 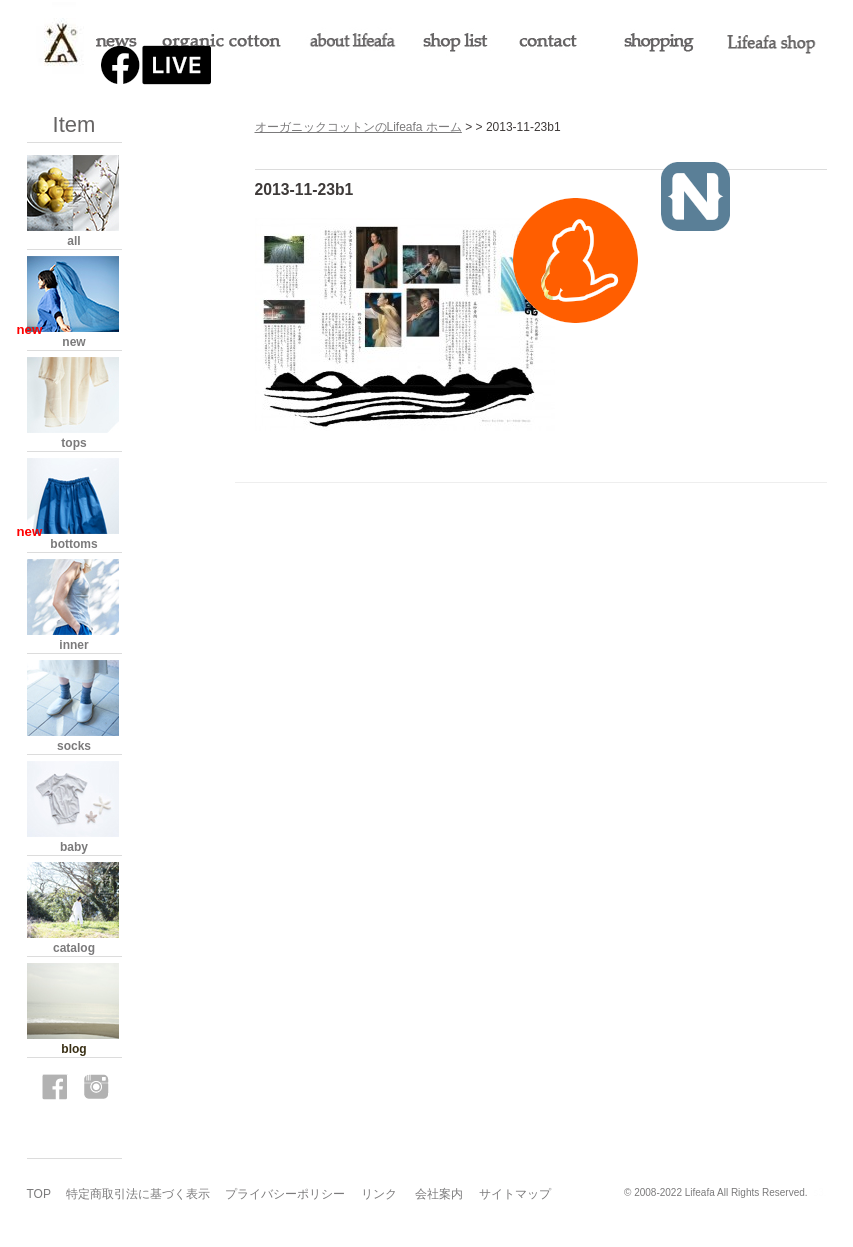 What do you see at coordinates (575, 260) in the screenshot?
I see `yarn package manager logo` at bounding box center [575, 260].